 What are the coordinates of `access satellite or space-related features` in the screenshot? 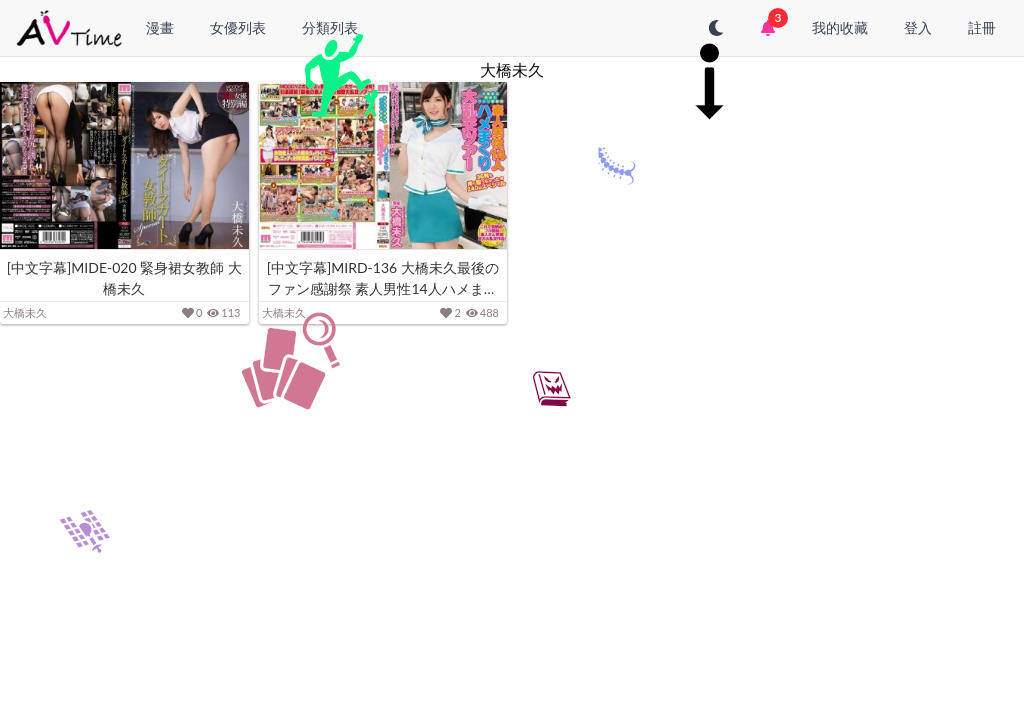 It's located at (84, 532).